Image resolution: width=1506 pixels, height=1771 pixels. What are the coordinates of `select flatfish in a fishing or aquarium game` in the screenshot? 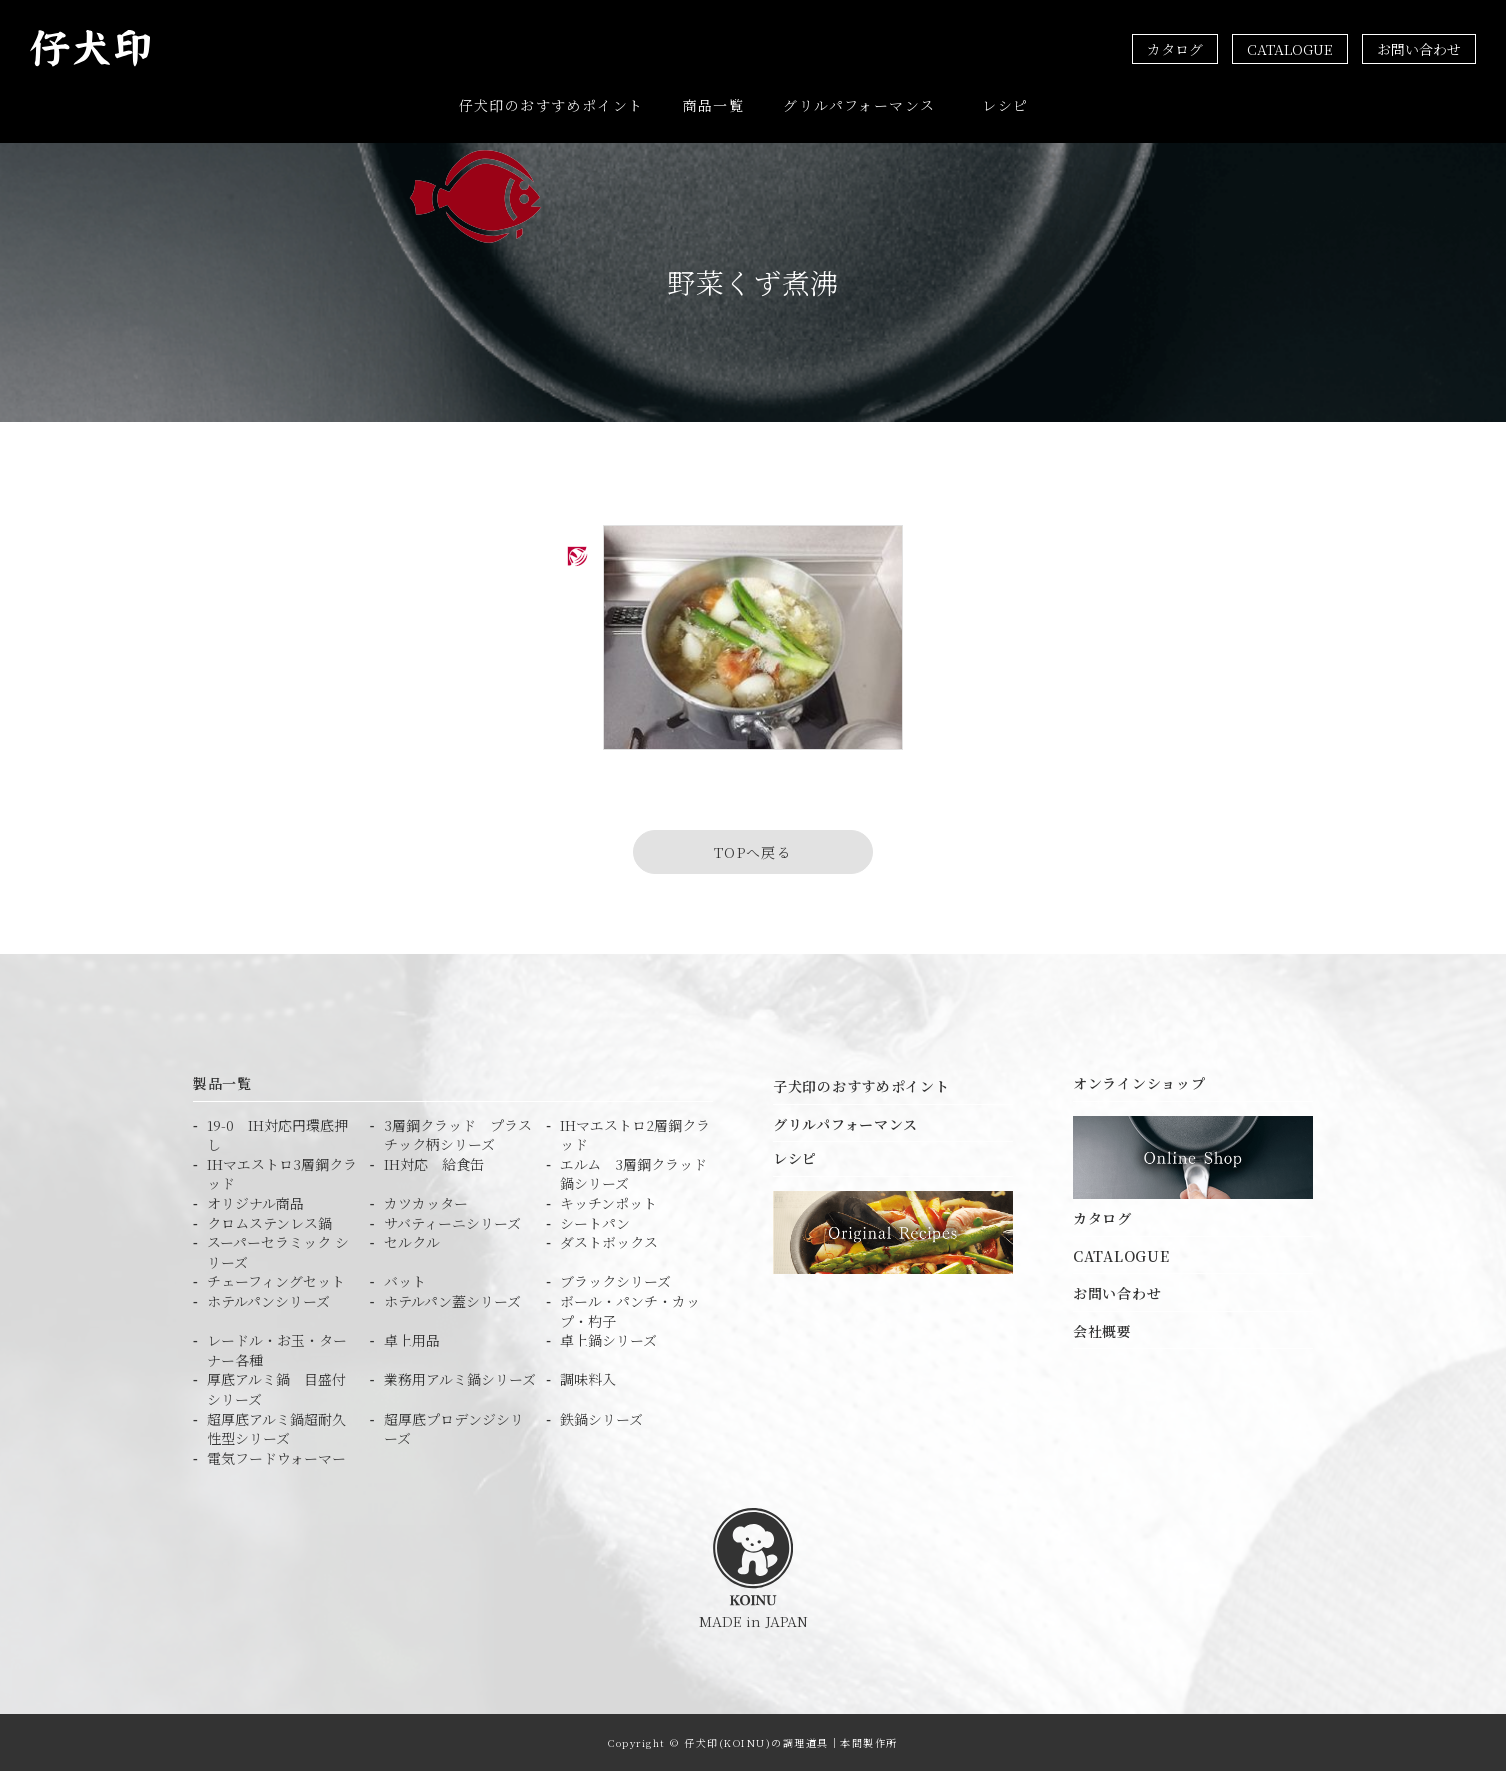 It's located at (475, 196).